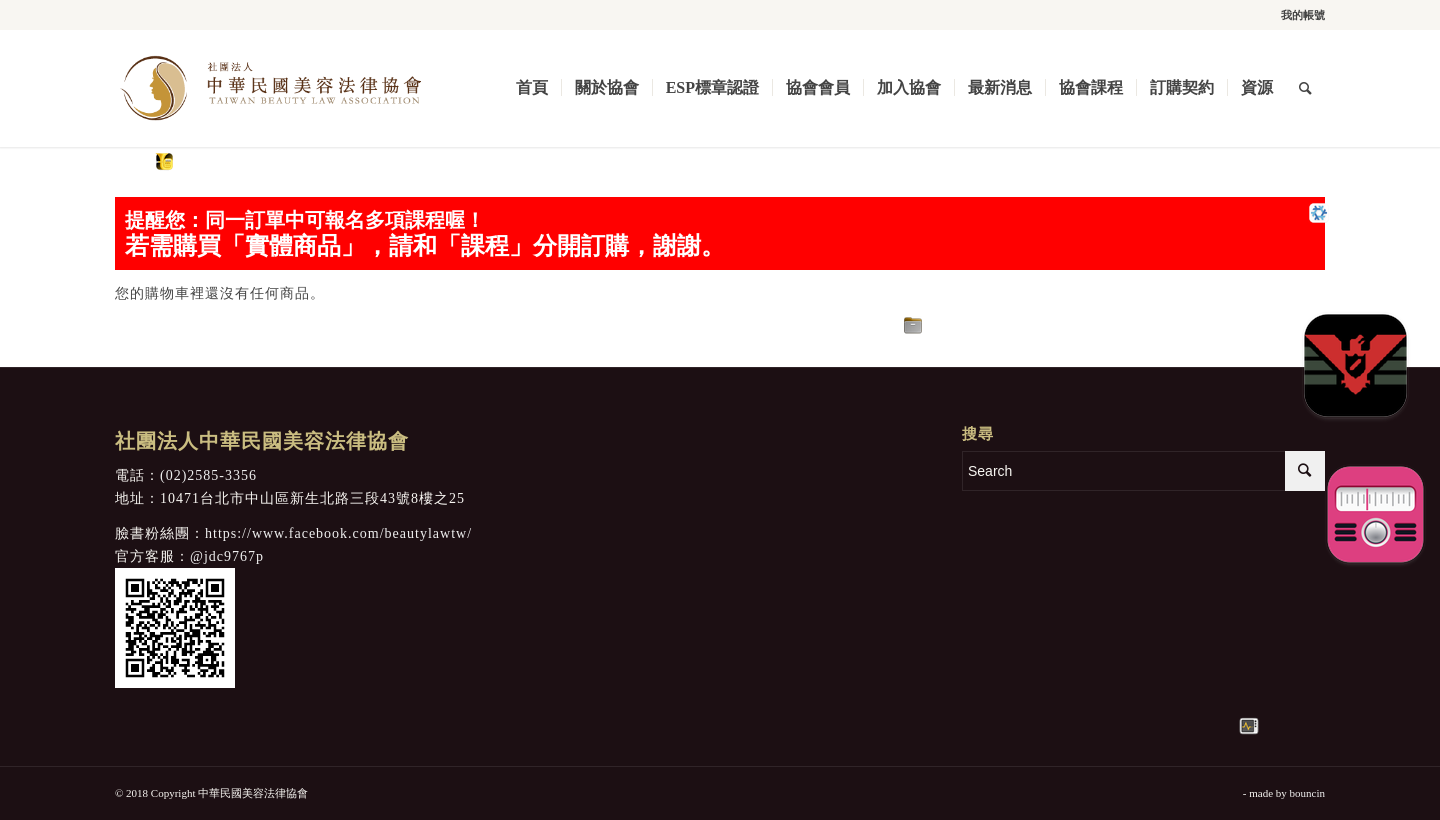 This screenshot has height=820, width=1440. I want to click on launch papers, please game, so click(1355, 365).